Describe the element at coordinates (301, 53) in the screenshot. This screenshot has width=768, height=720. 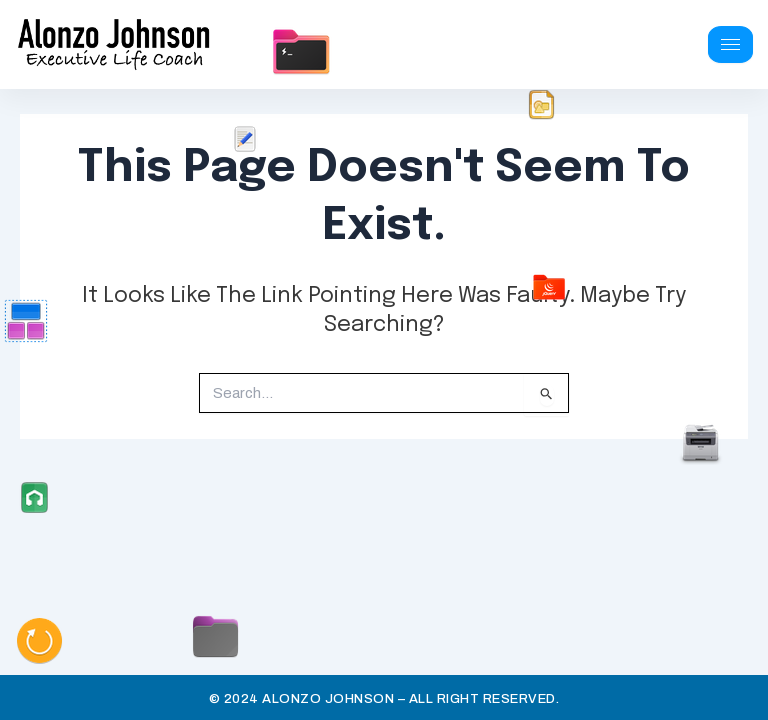
I see `open hyper terminal project folder` at that location.